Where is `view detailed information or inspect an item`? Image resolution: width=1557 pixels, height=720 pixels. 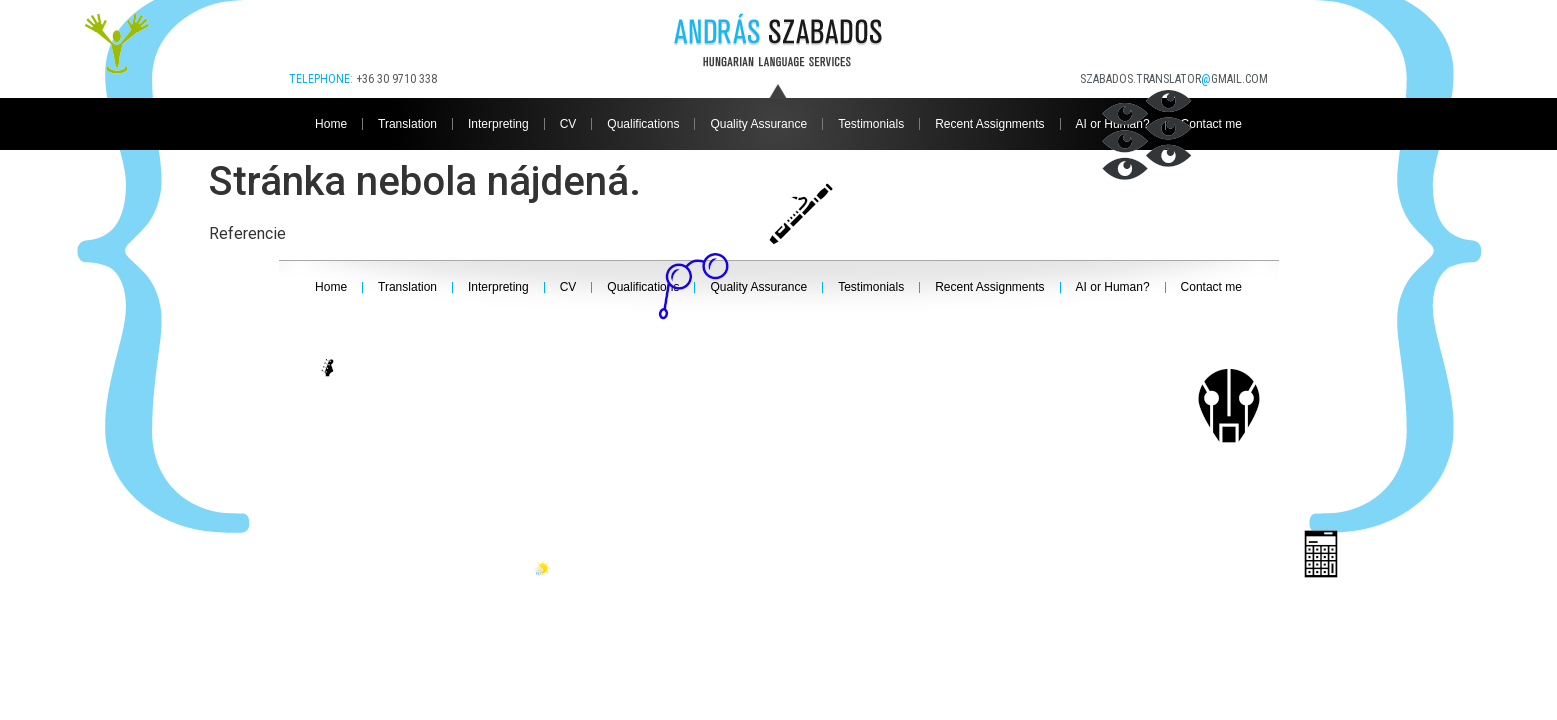
view detailed information or inspect an item is located at coordinates (693, 286).